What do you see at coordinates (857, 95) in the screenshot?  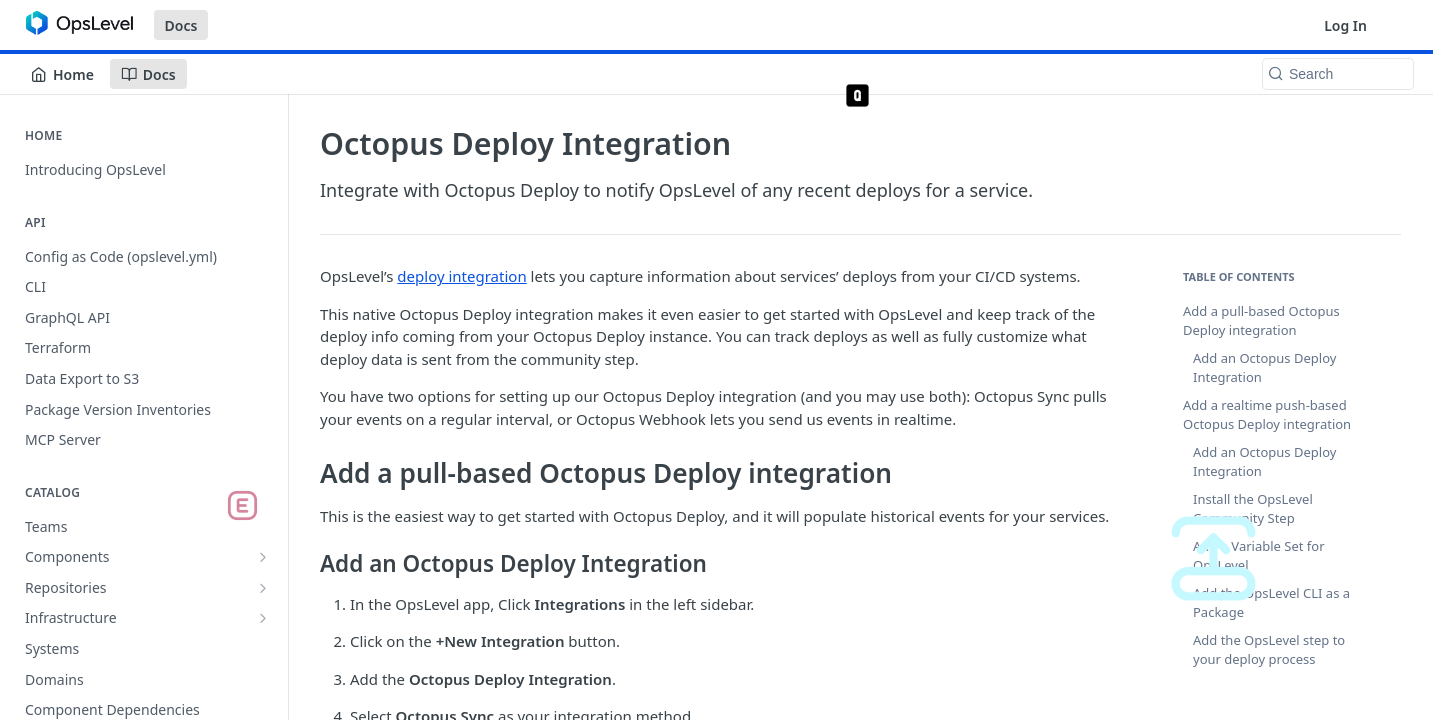 I see `represents the letter Q in a keyboard or text input` at bounding box center [857, 95].